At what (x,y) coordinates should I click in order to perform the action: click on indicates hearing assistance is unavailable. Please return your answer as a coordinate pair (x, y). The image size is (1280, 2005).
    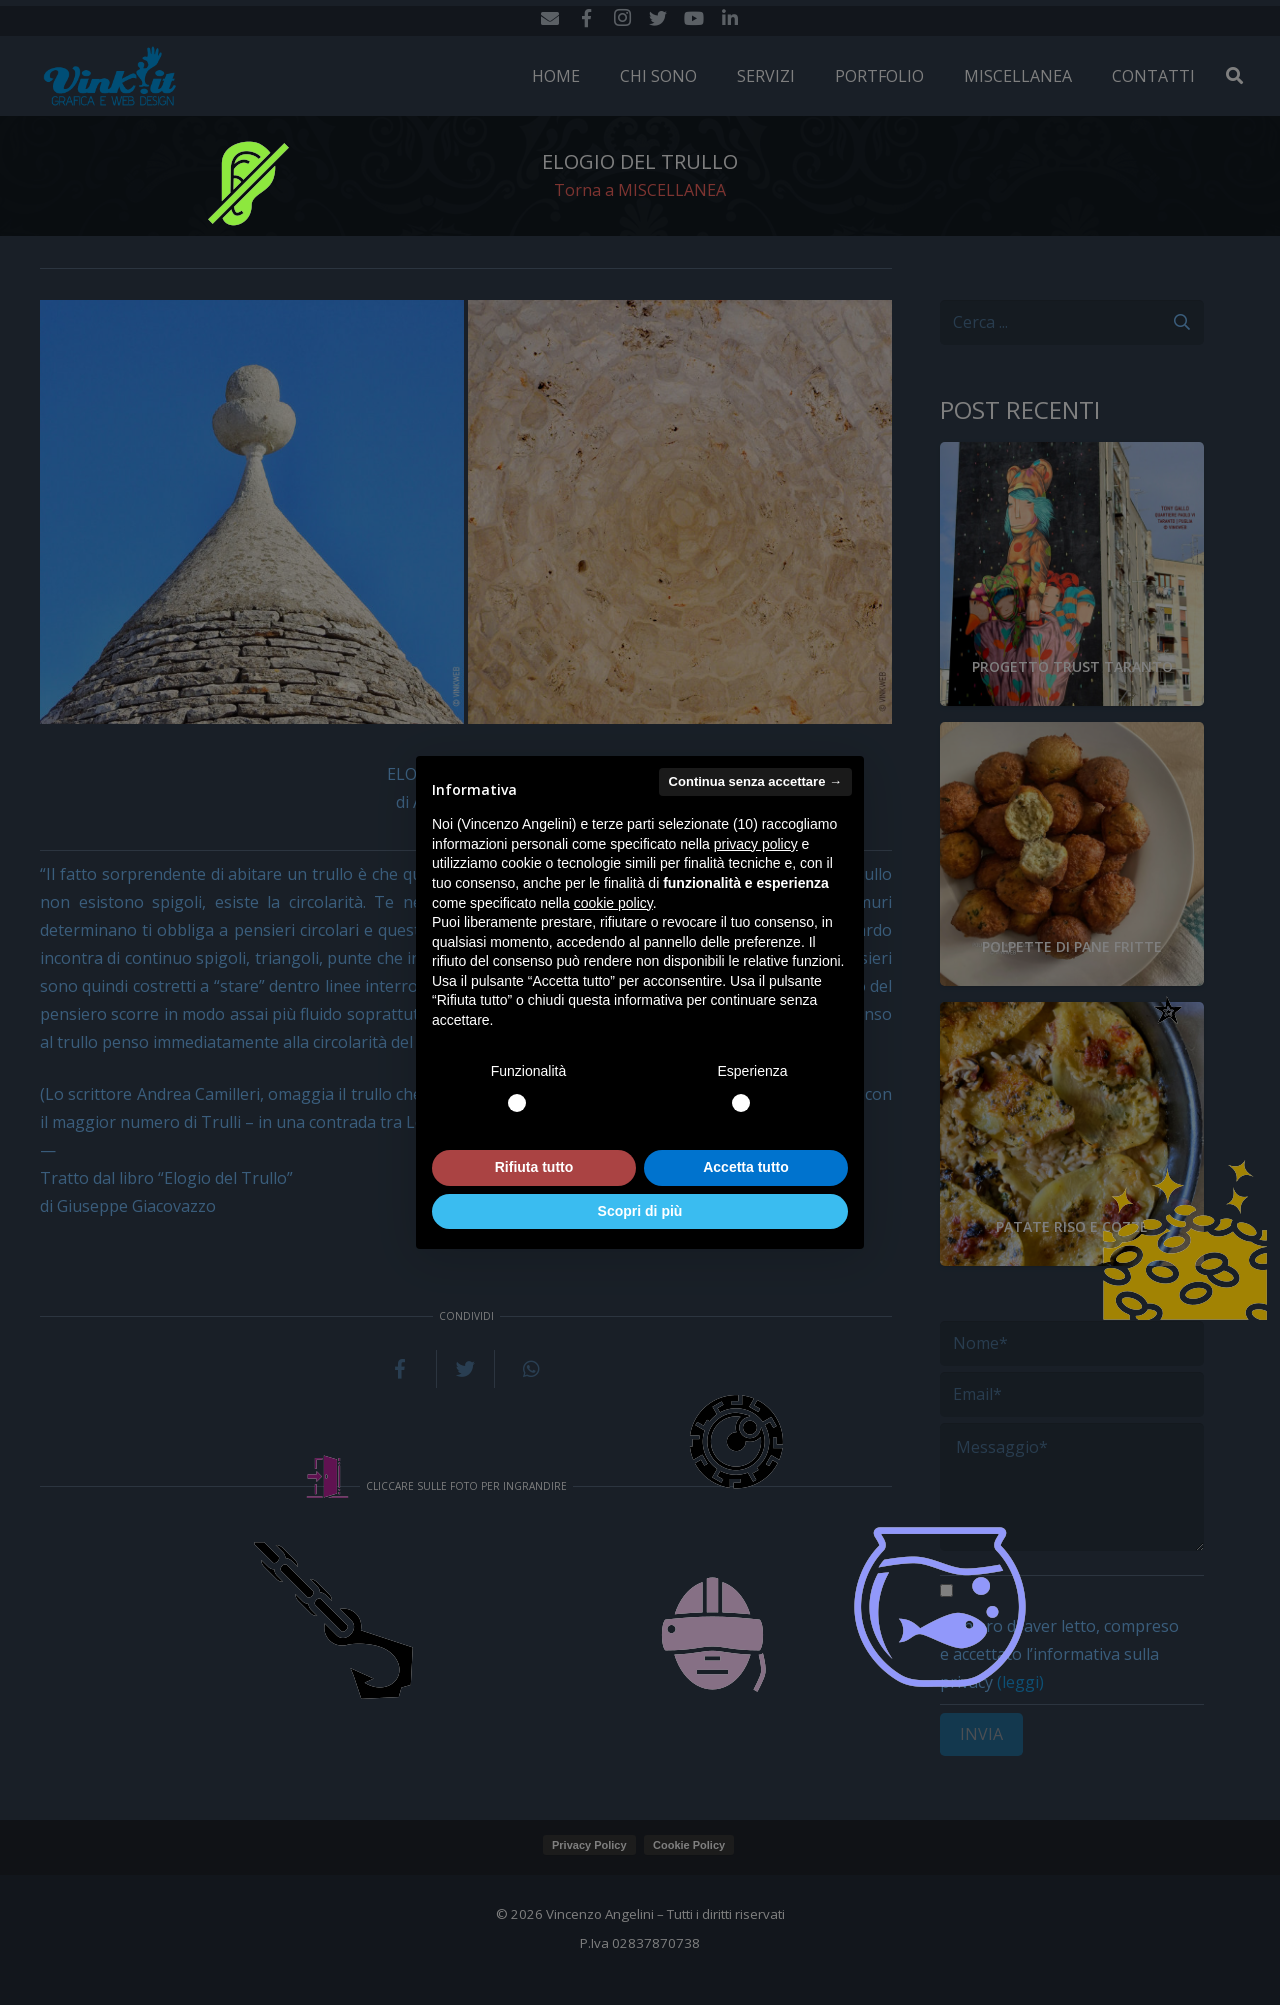
    Looking at the image, I should click on (248, 183).